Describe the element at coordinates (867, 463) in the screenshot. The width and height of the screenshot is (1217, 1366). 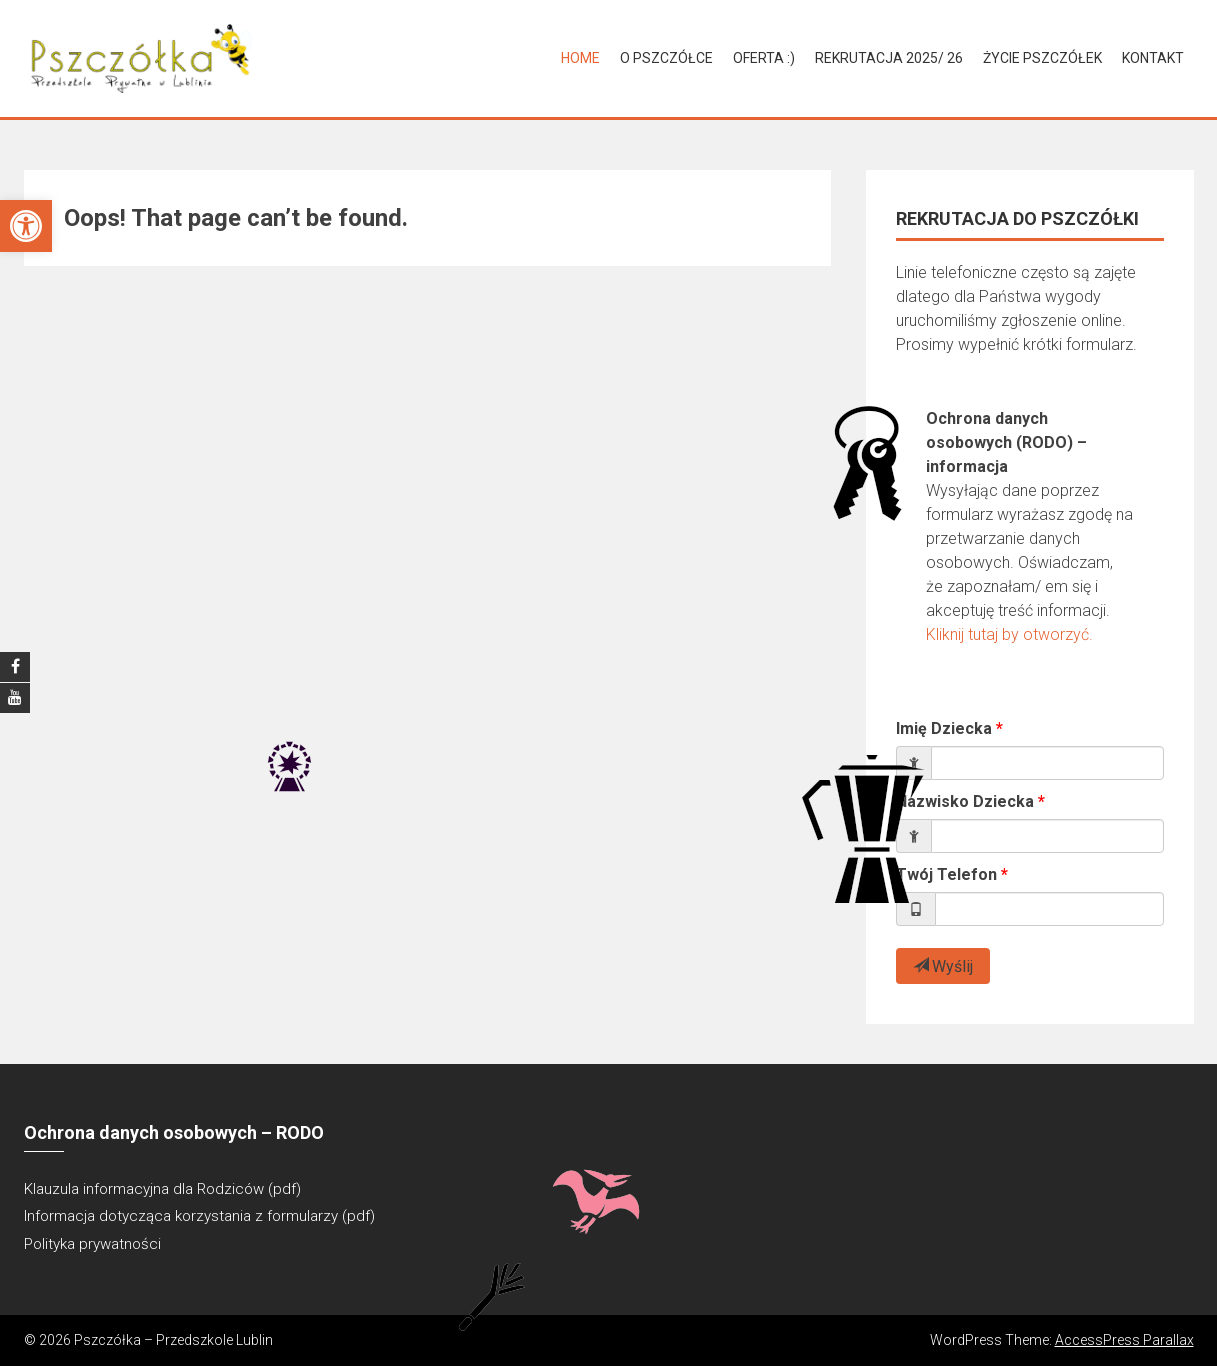
I see `access property or home management settings` at that location.